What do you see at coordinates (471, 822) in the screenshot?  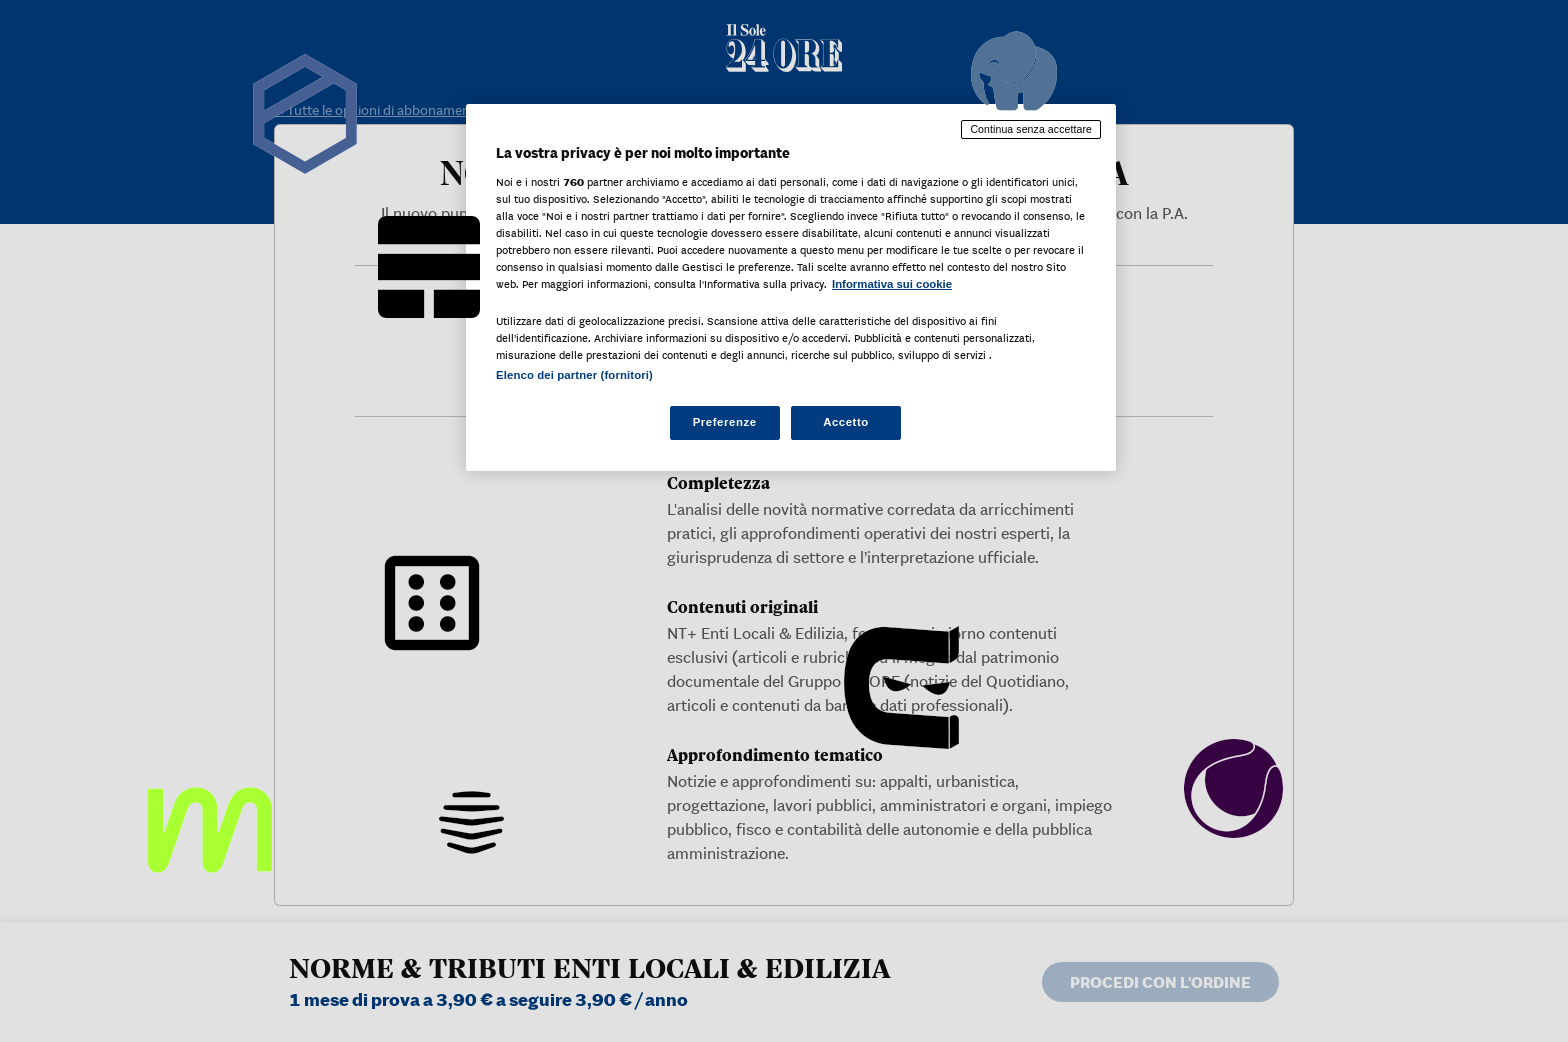 I see `open the Hive app` at bounding box center [471, 822].